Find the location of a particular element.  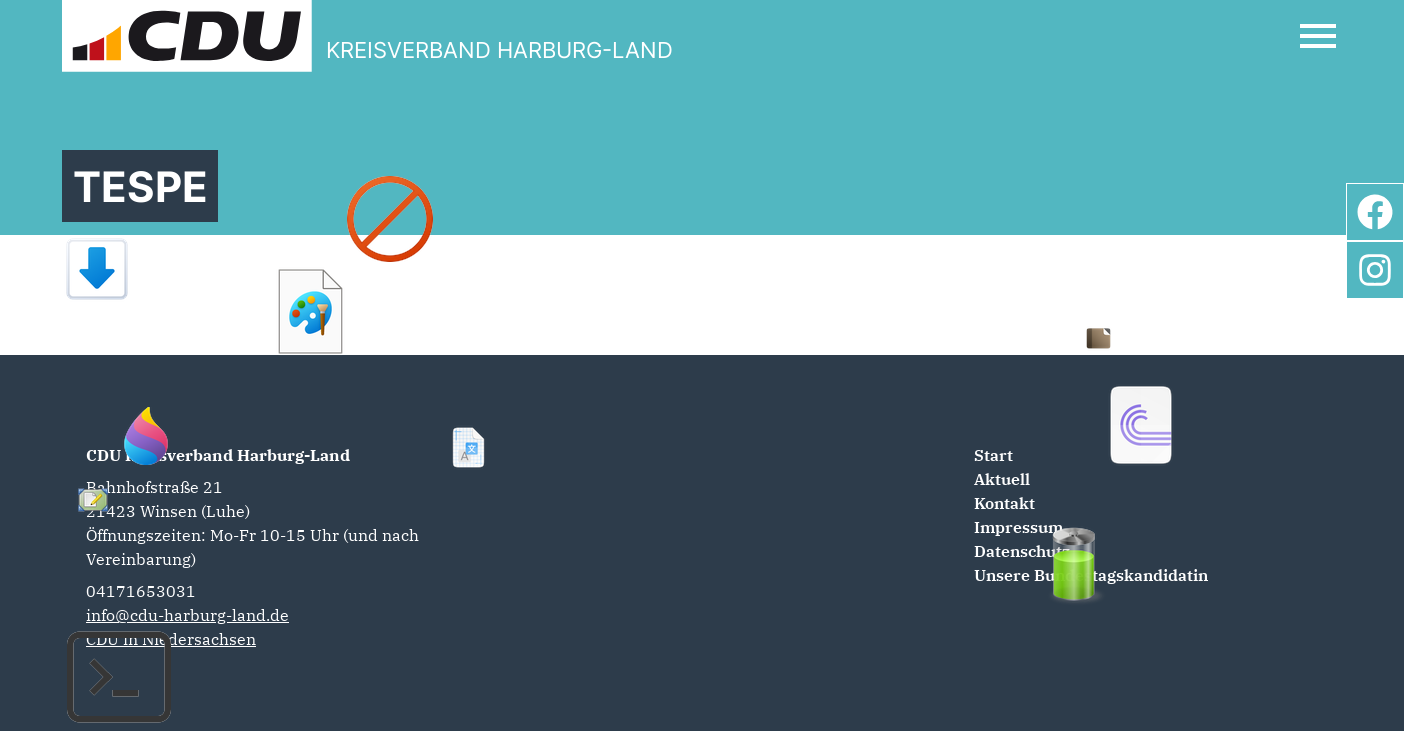

download a file or content is located at coordinates (97, 269).